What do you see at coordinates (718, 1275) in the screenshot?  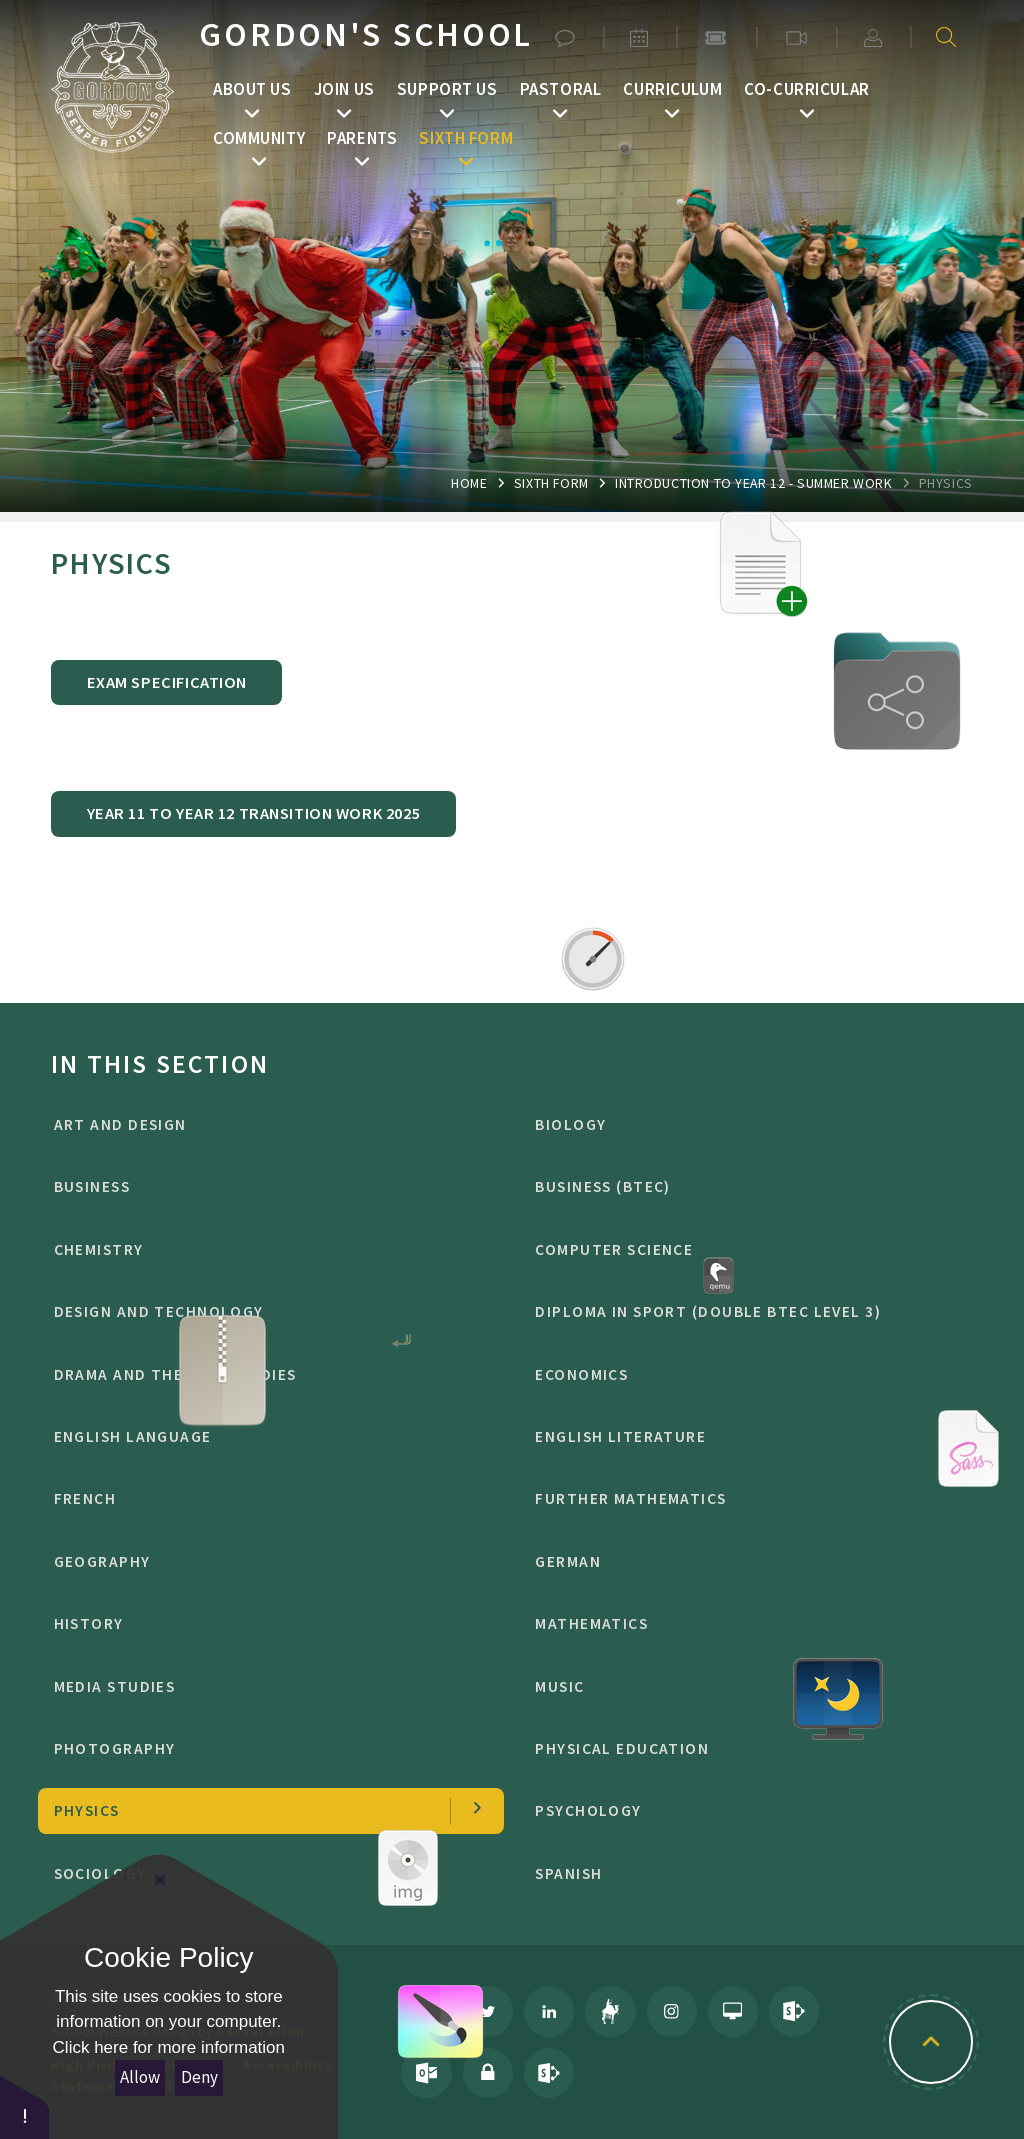 I see `qemu virtual disk image file` at bounding box center [718, 1275].